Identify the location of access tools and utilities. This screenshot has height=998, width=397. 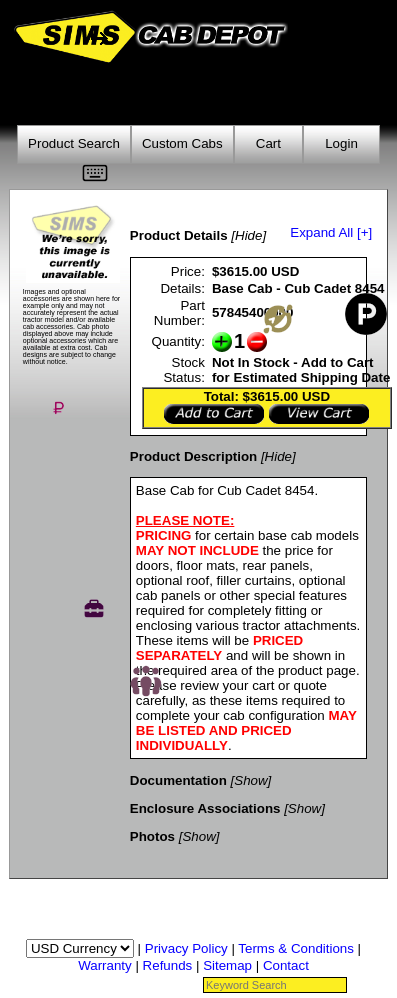
(94, 609).